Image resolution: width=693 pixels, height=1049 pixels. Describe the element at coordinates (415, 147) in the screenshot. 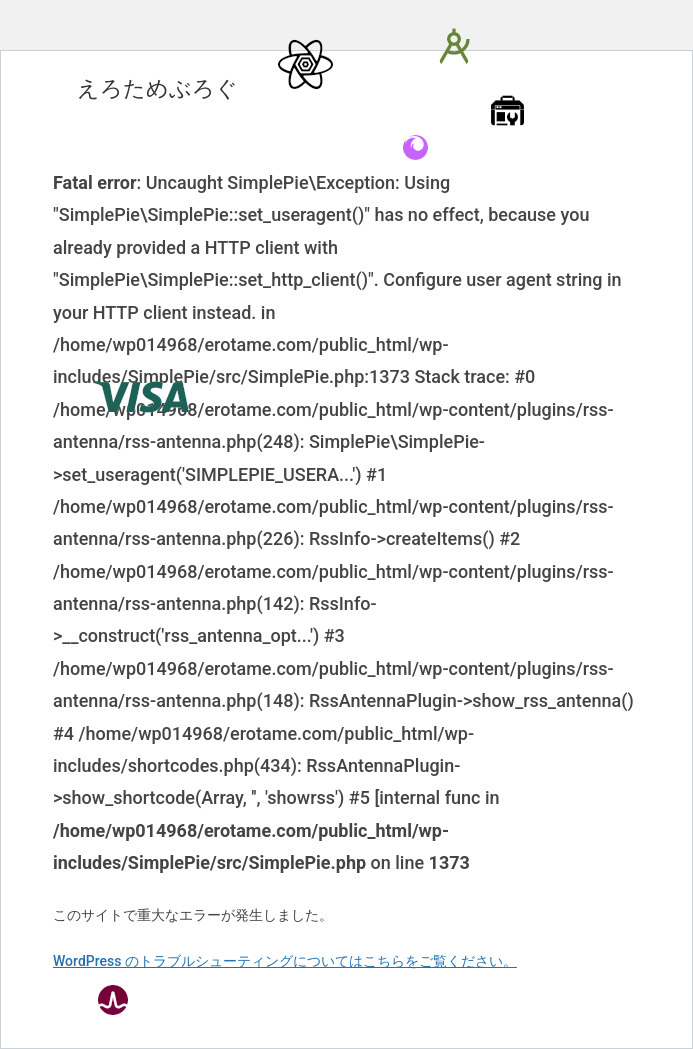

I see `open Firefox browser` at that location.